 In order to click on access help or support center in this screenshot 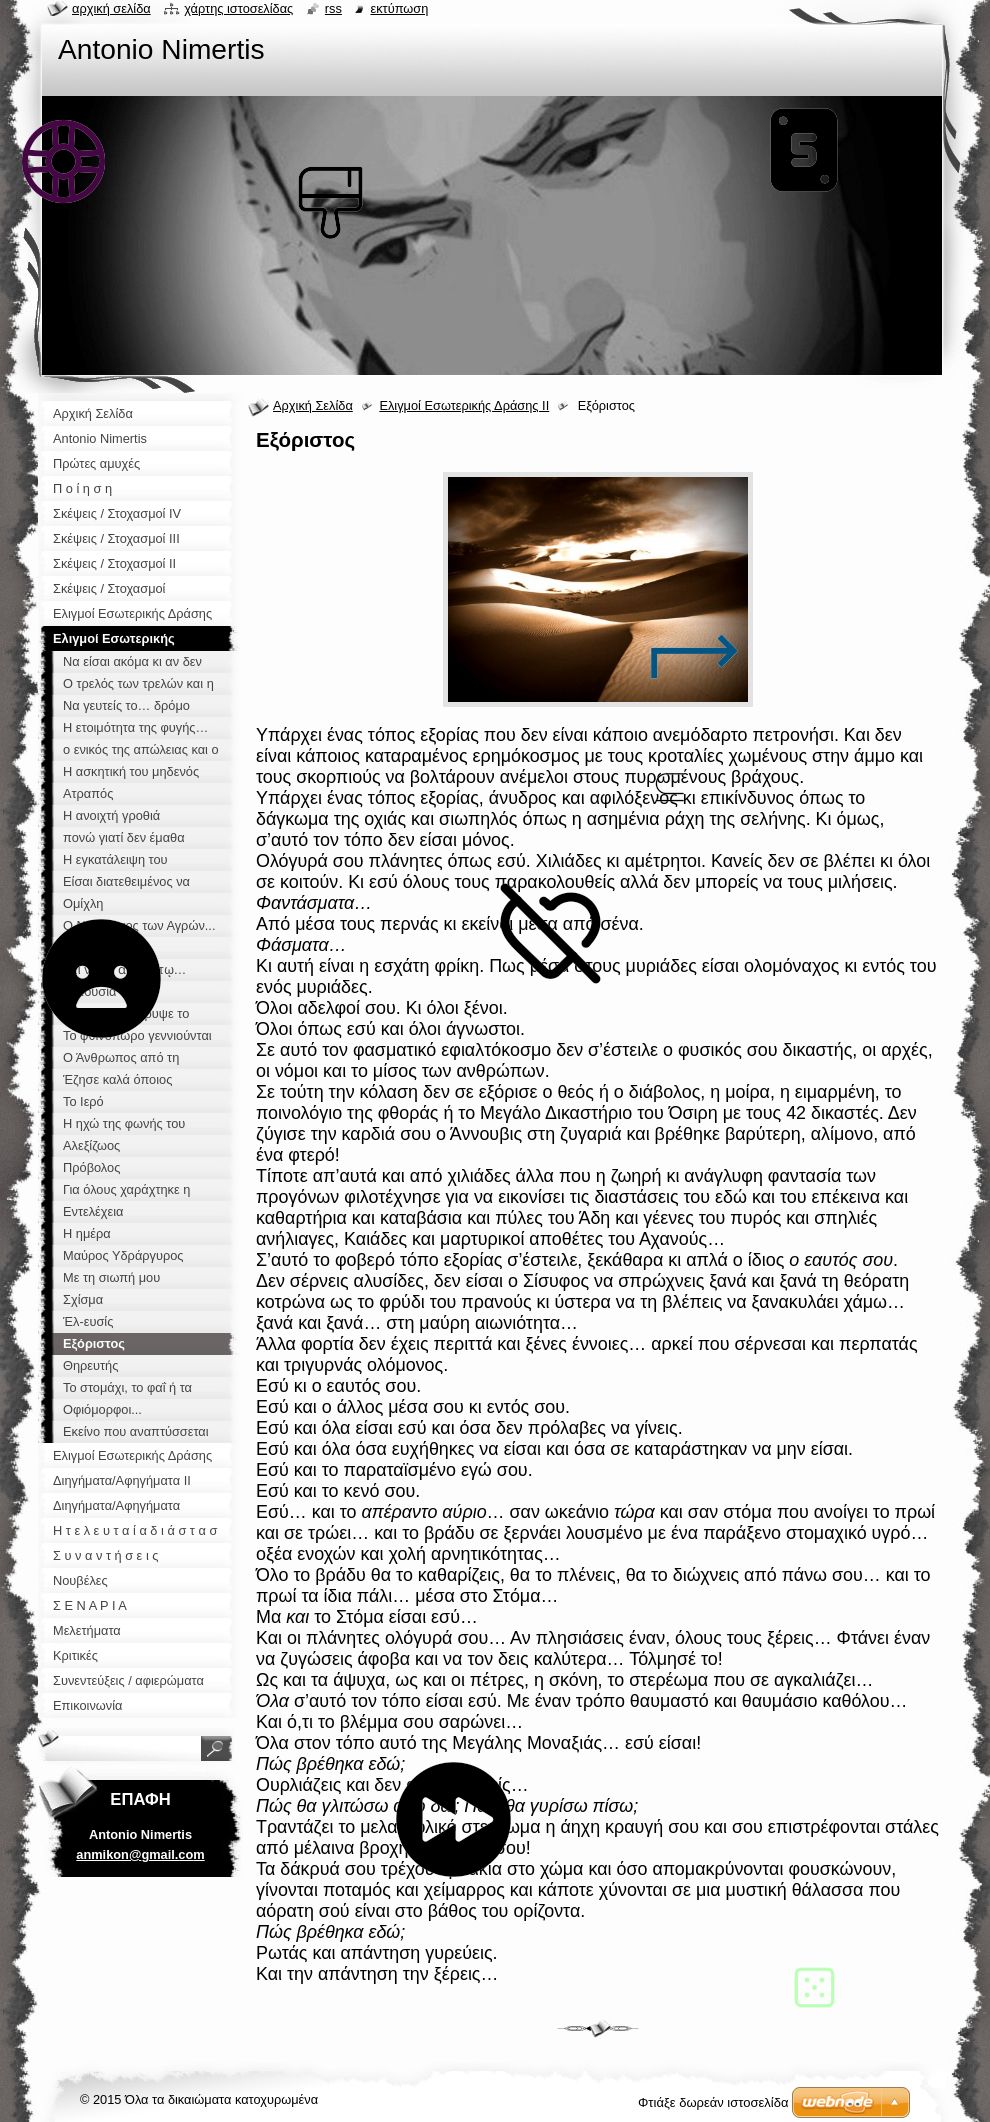, I will do `click(63, 161)`.